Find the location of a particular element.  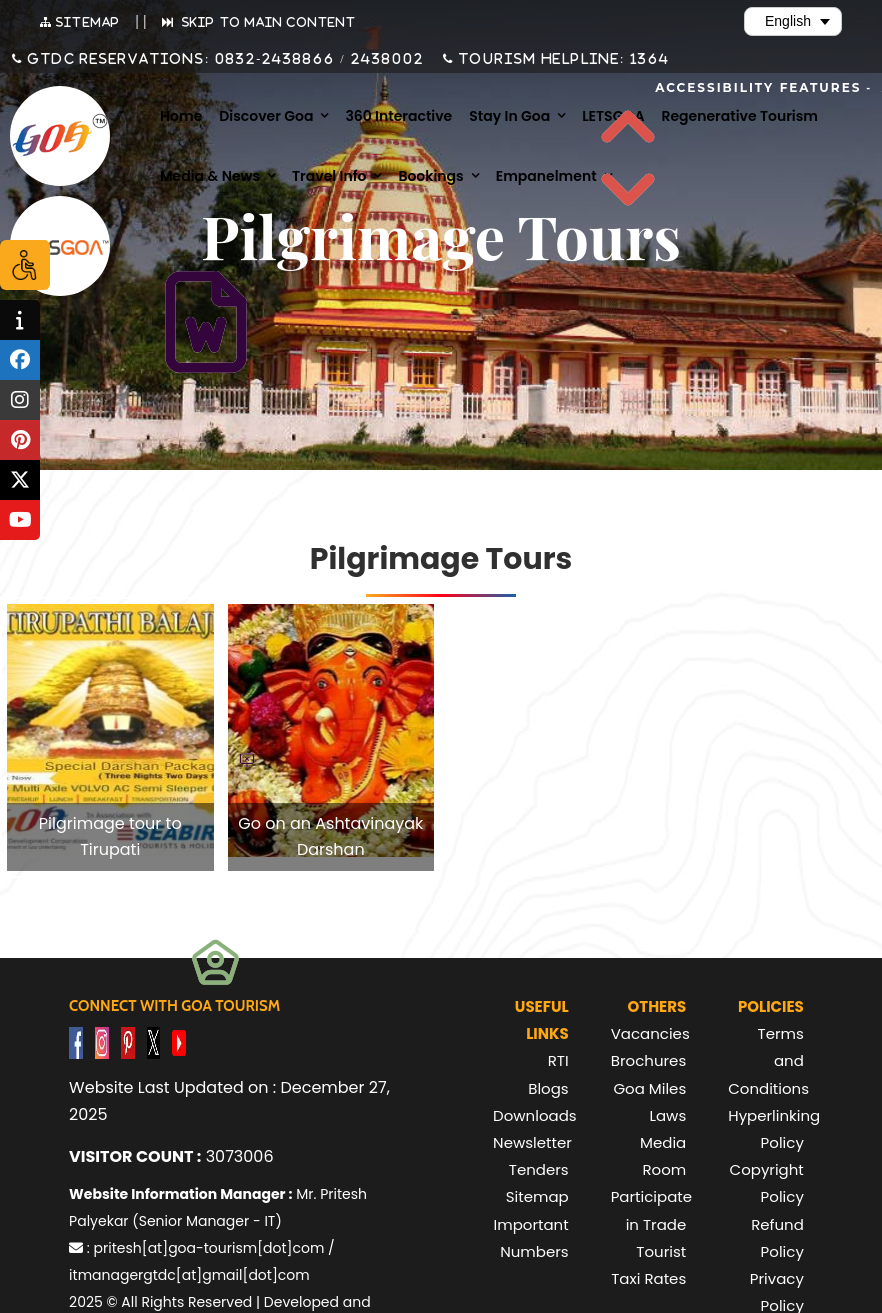

expand or collapse a dropdown menu is located at coordinates (628, 158).